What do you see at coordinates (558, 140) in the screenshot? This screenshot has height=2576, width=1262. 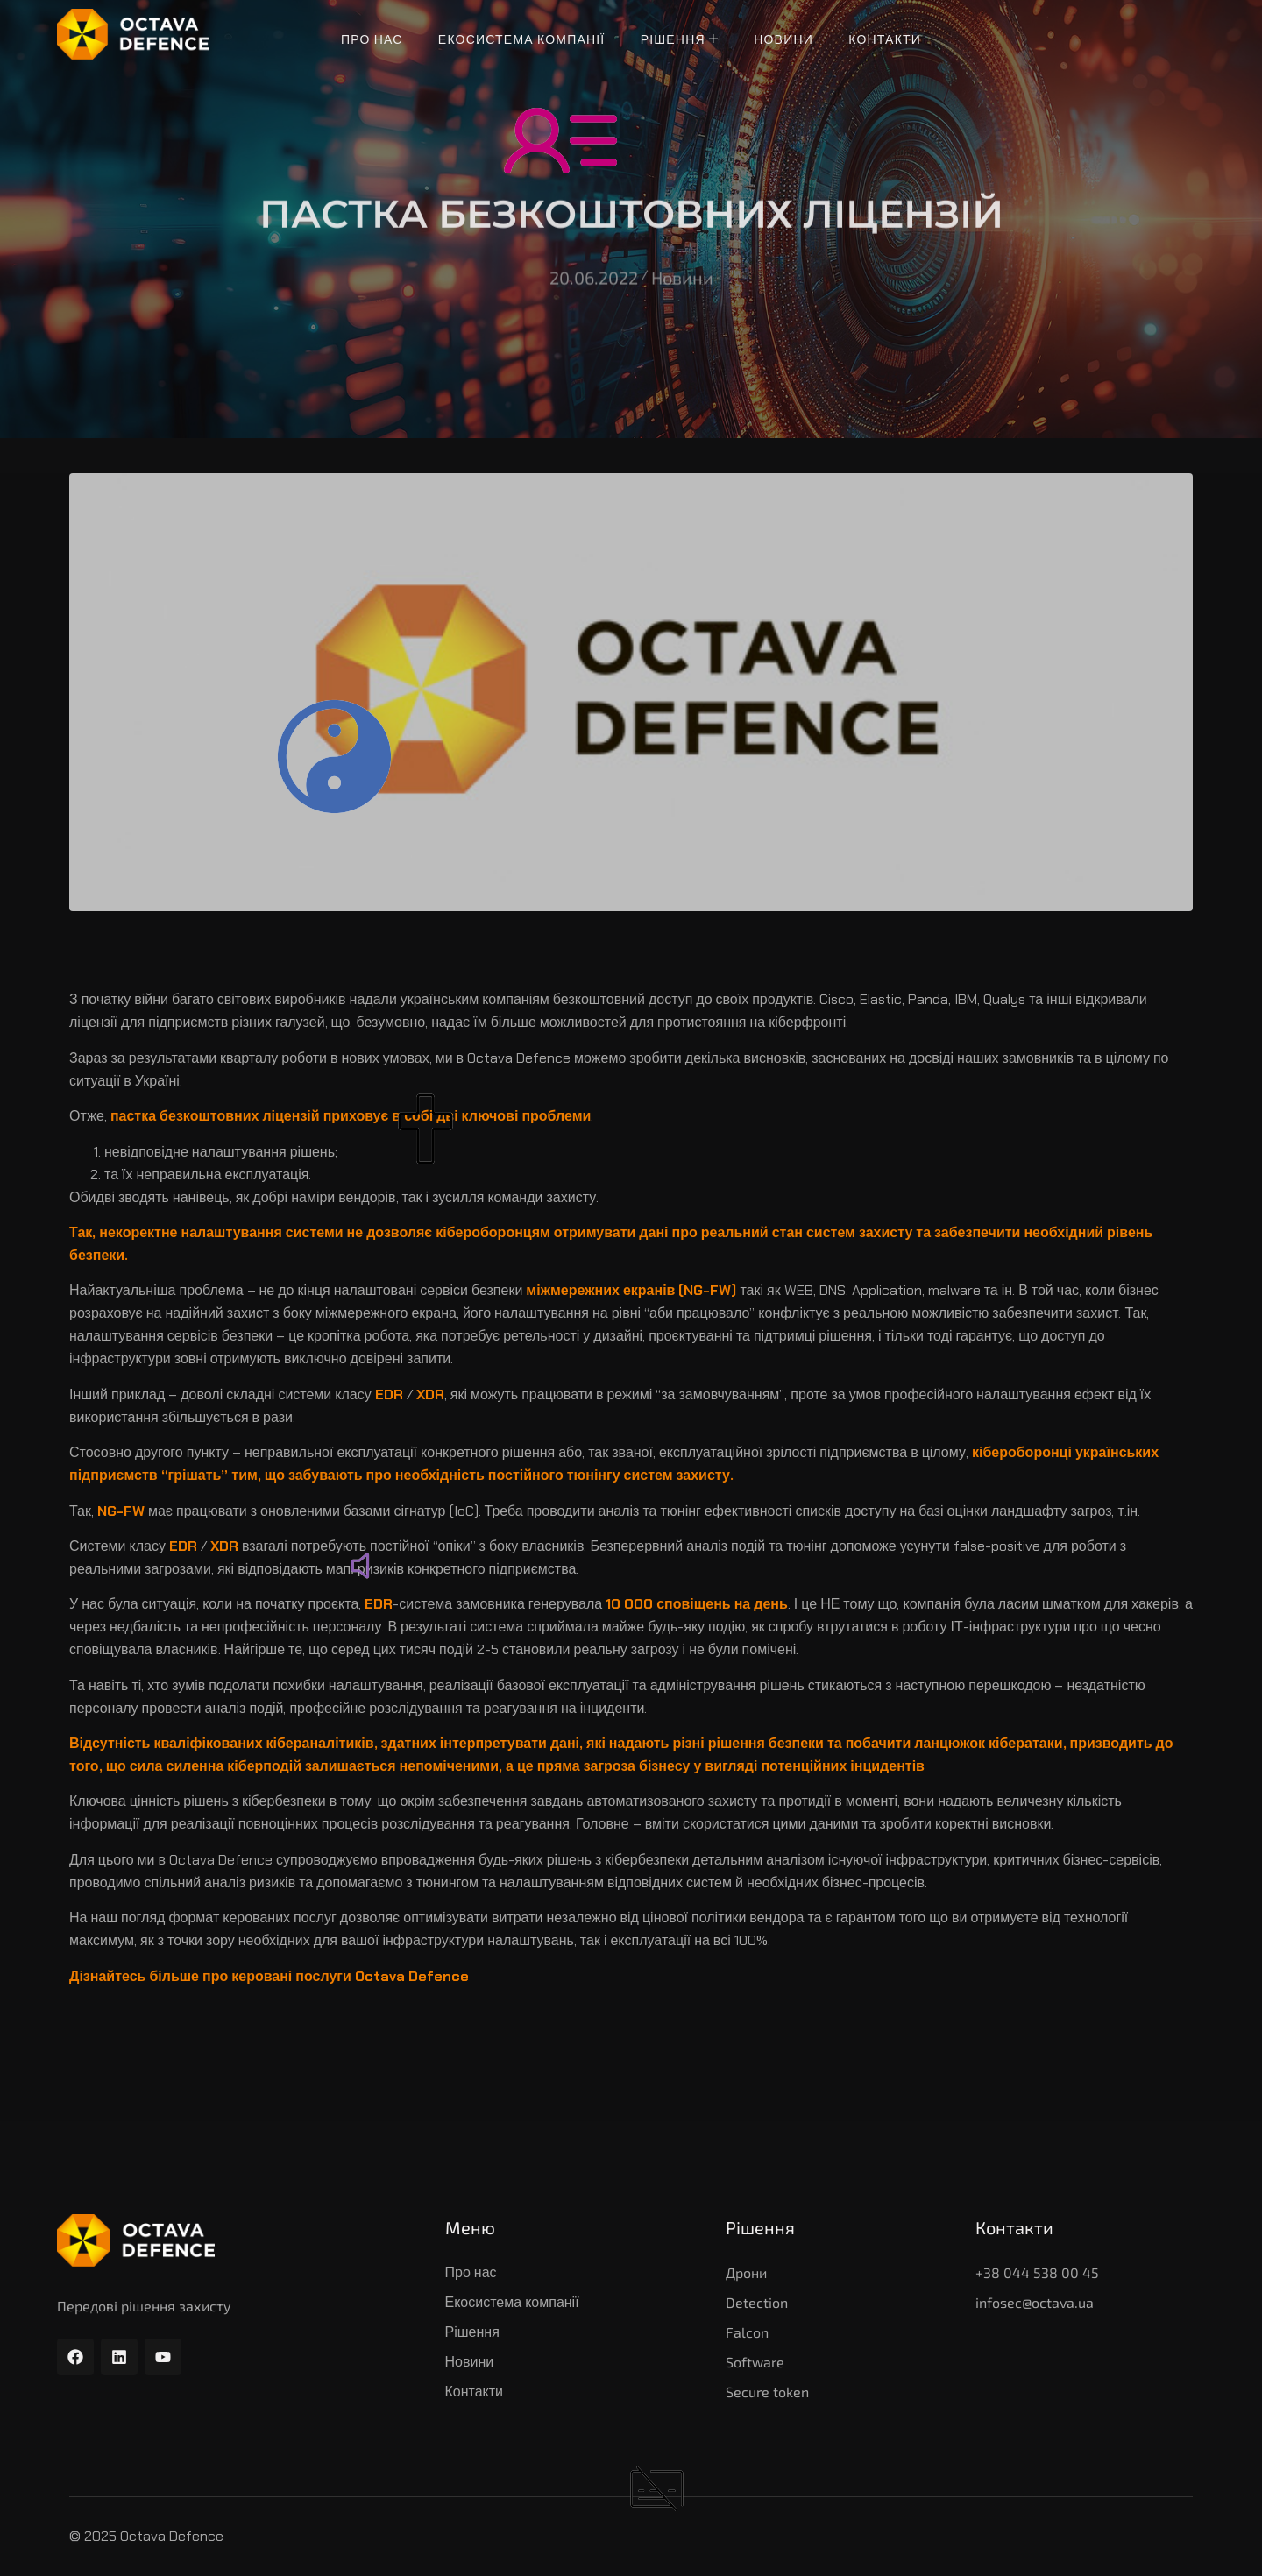 I see `view user directory or contact list` at bounding box center [558, 140].